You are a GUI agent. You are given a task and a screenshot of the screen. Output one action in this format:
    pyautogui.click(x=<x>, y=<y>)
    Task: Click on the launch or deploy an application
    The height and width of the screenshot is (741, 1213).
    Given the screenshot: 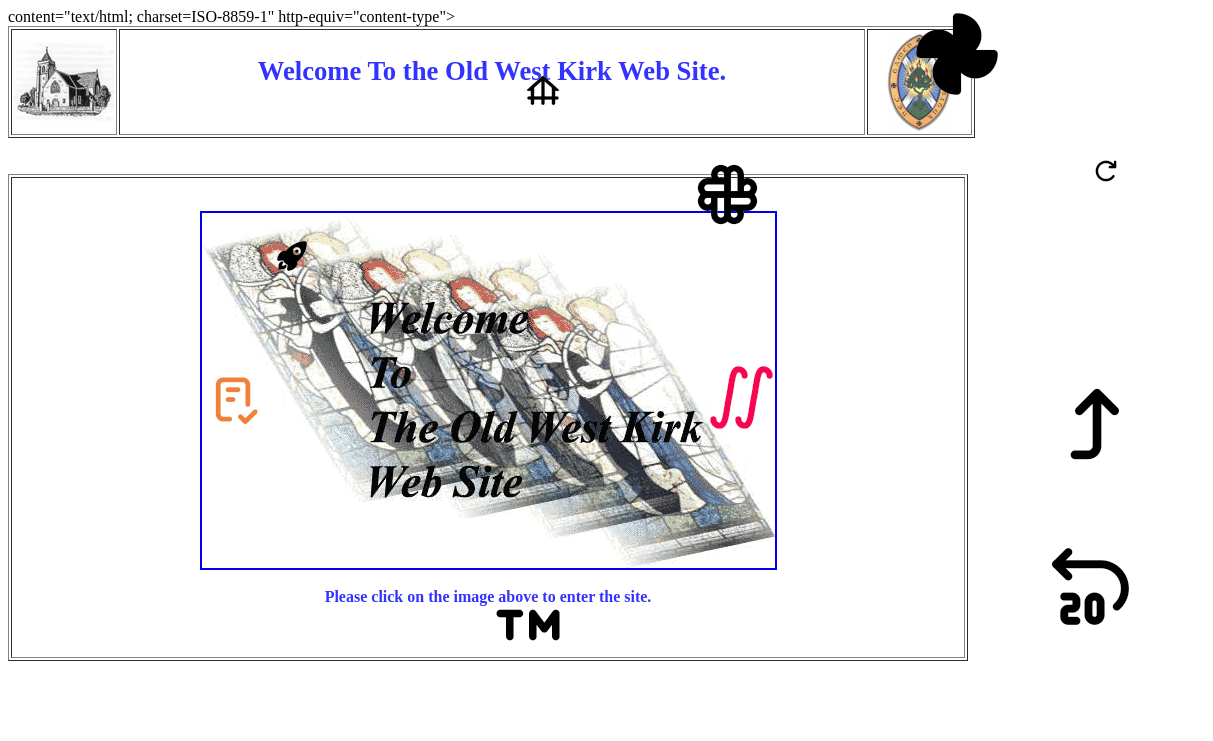 What is the action you would take?
    pyautogui.click(x=292, y=256)
    